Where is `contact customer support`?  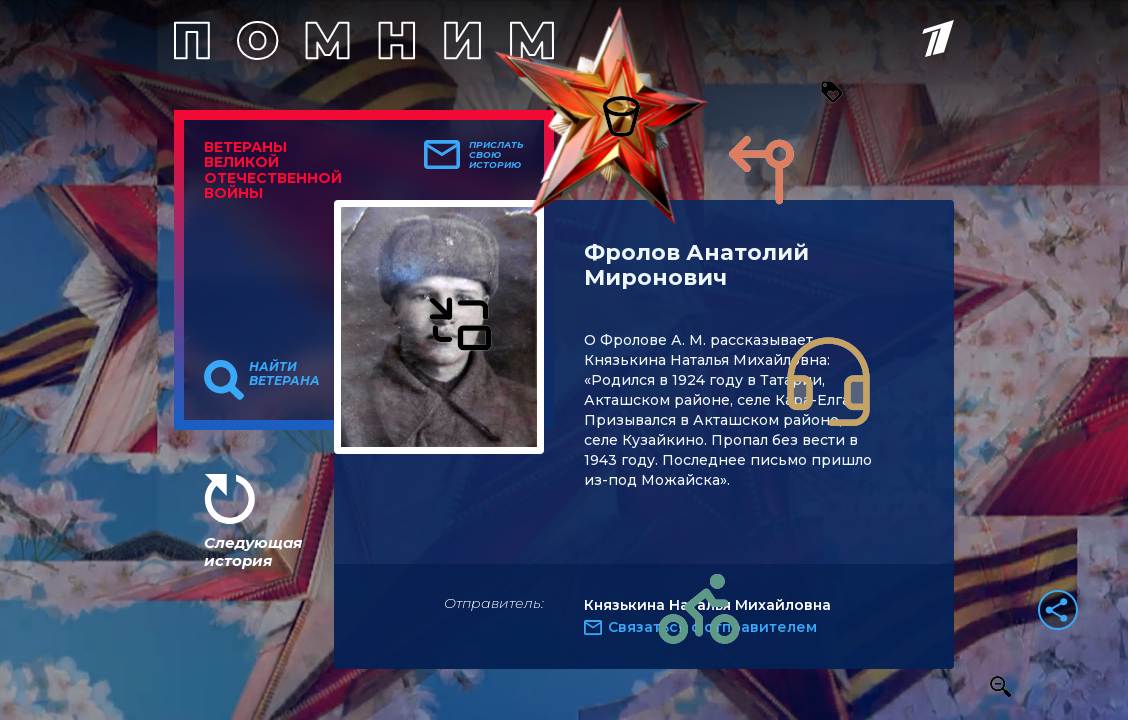
contact customer support is located at coordinates (828, 378).